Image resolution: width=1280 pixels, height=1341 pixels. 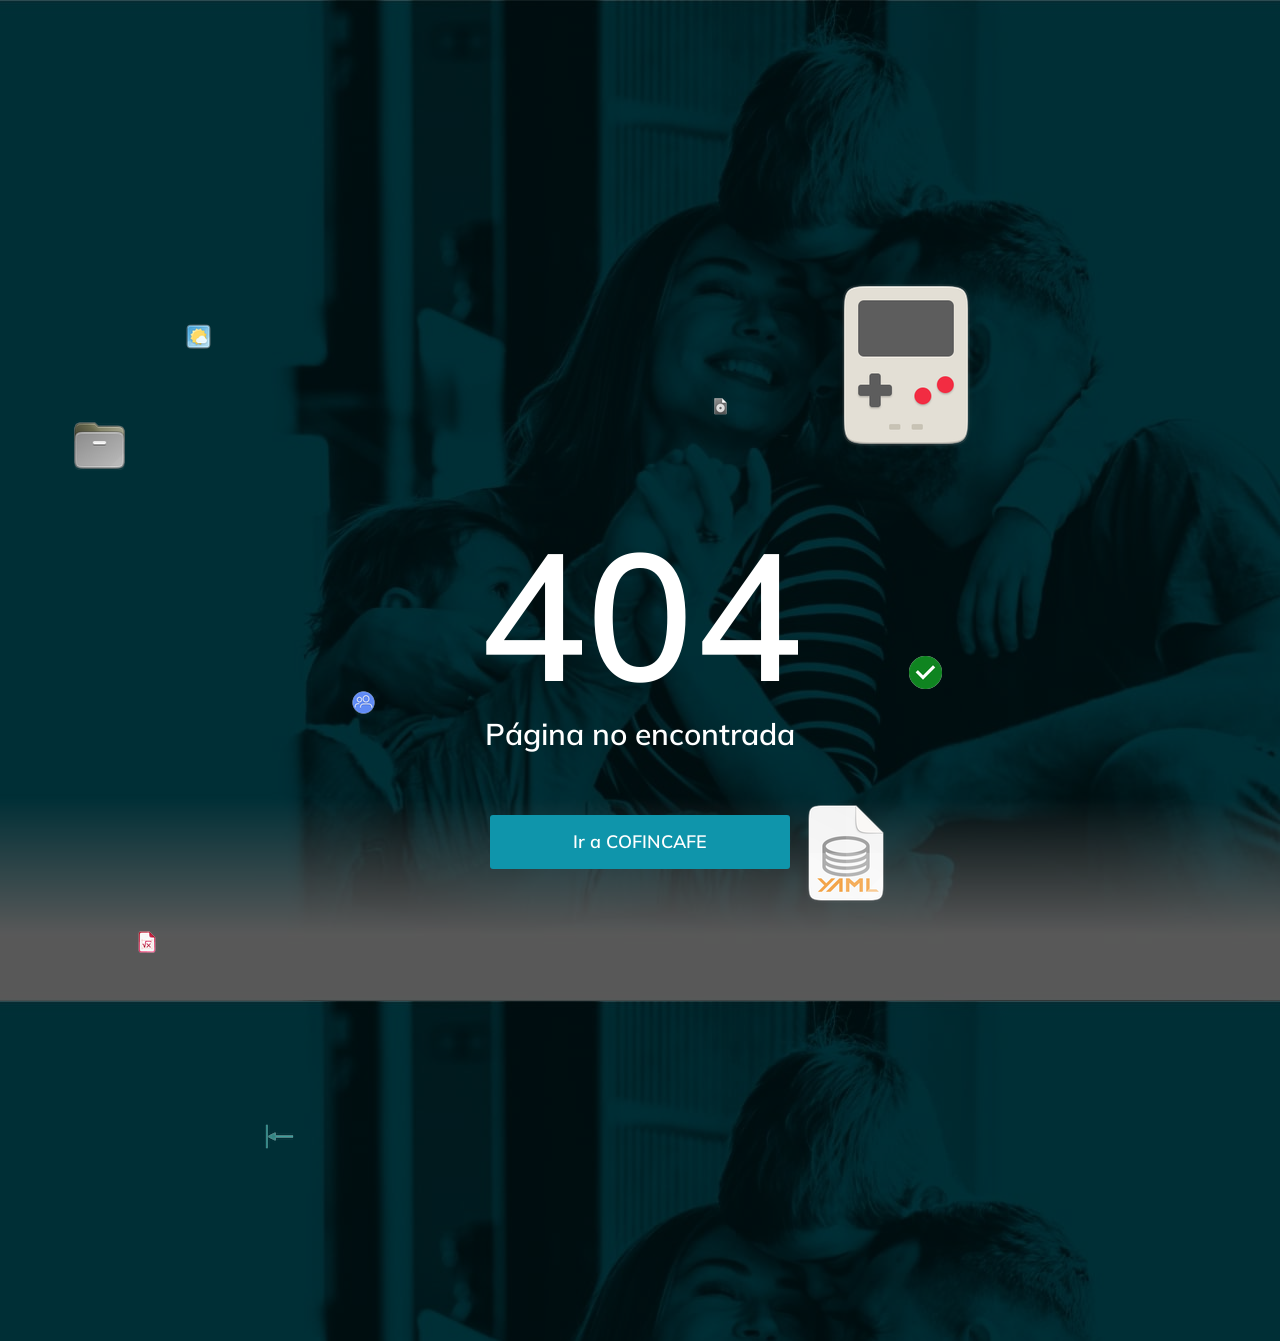 I want to click on open the games application, so click(x=906, y=365).